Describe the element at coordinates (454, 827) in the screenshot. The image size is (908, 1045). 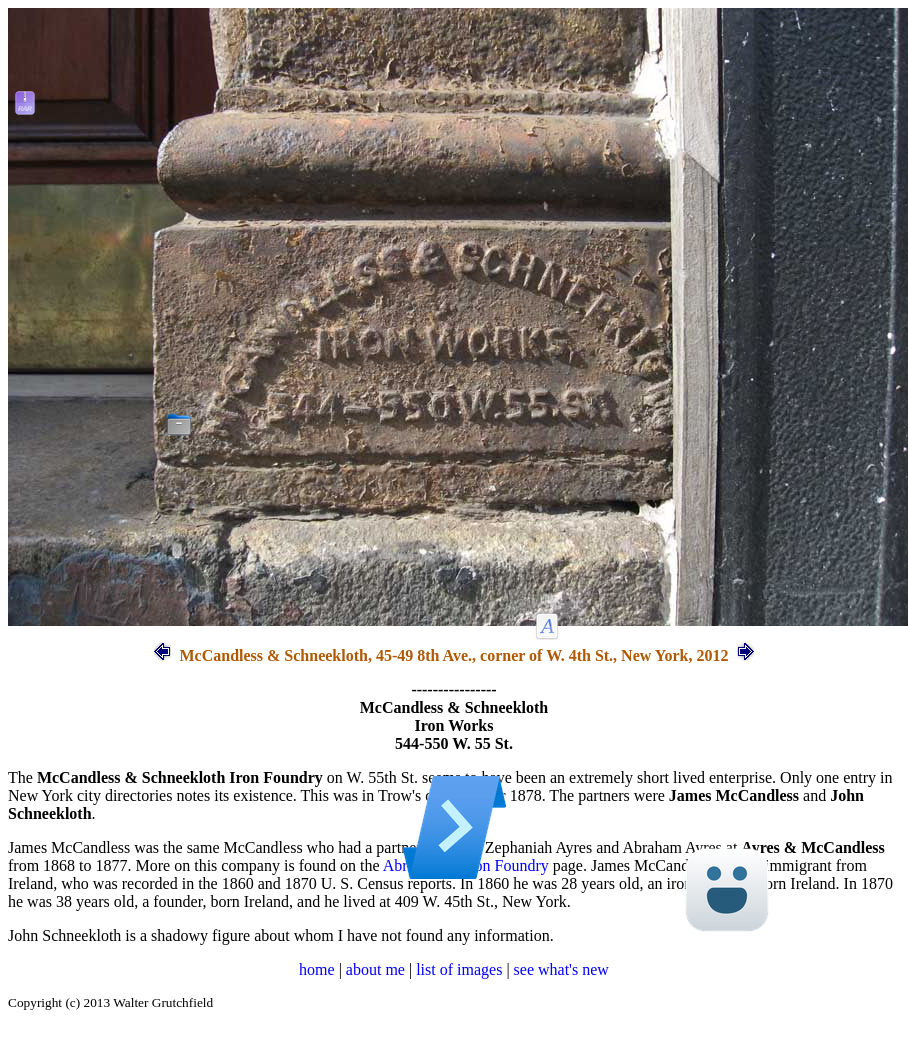
I see `open the scripts application` at that location.